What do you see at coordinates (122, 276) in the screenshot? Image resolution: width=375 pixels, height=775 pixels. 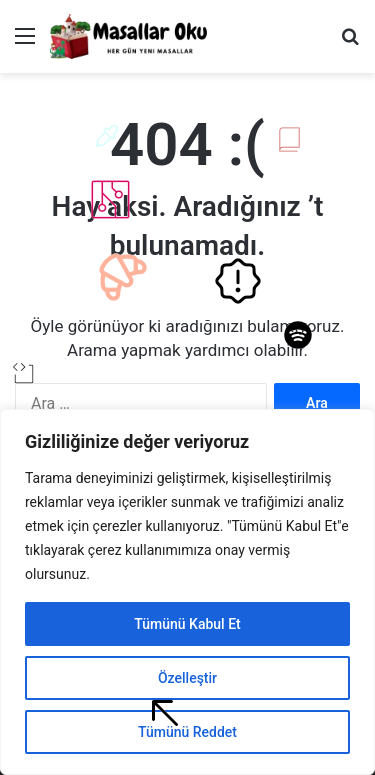 I see `browse bakery or pastry options` at bounding box center [122, 276].